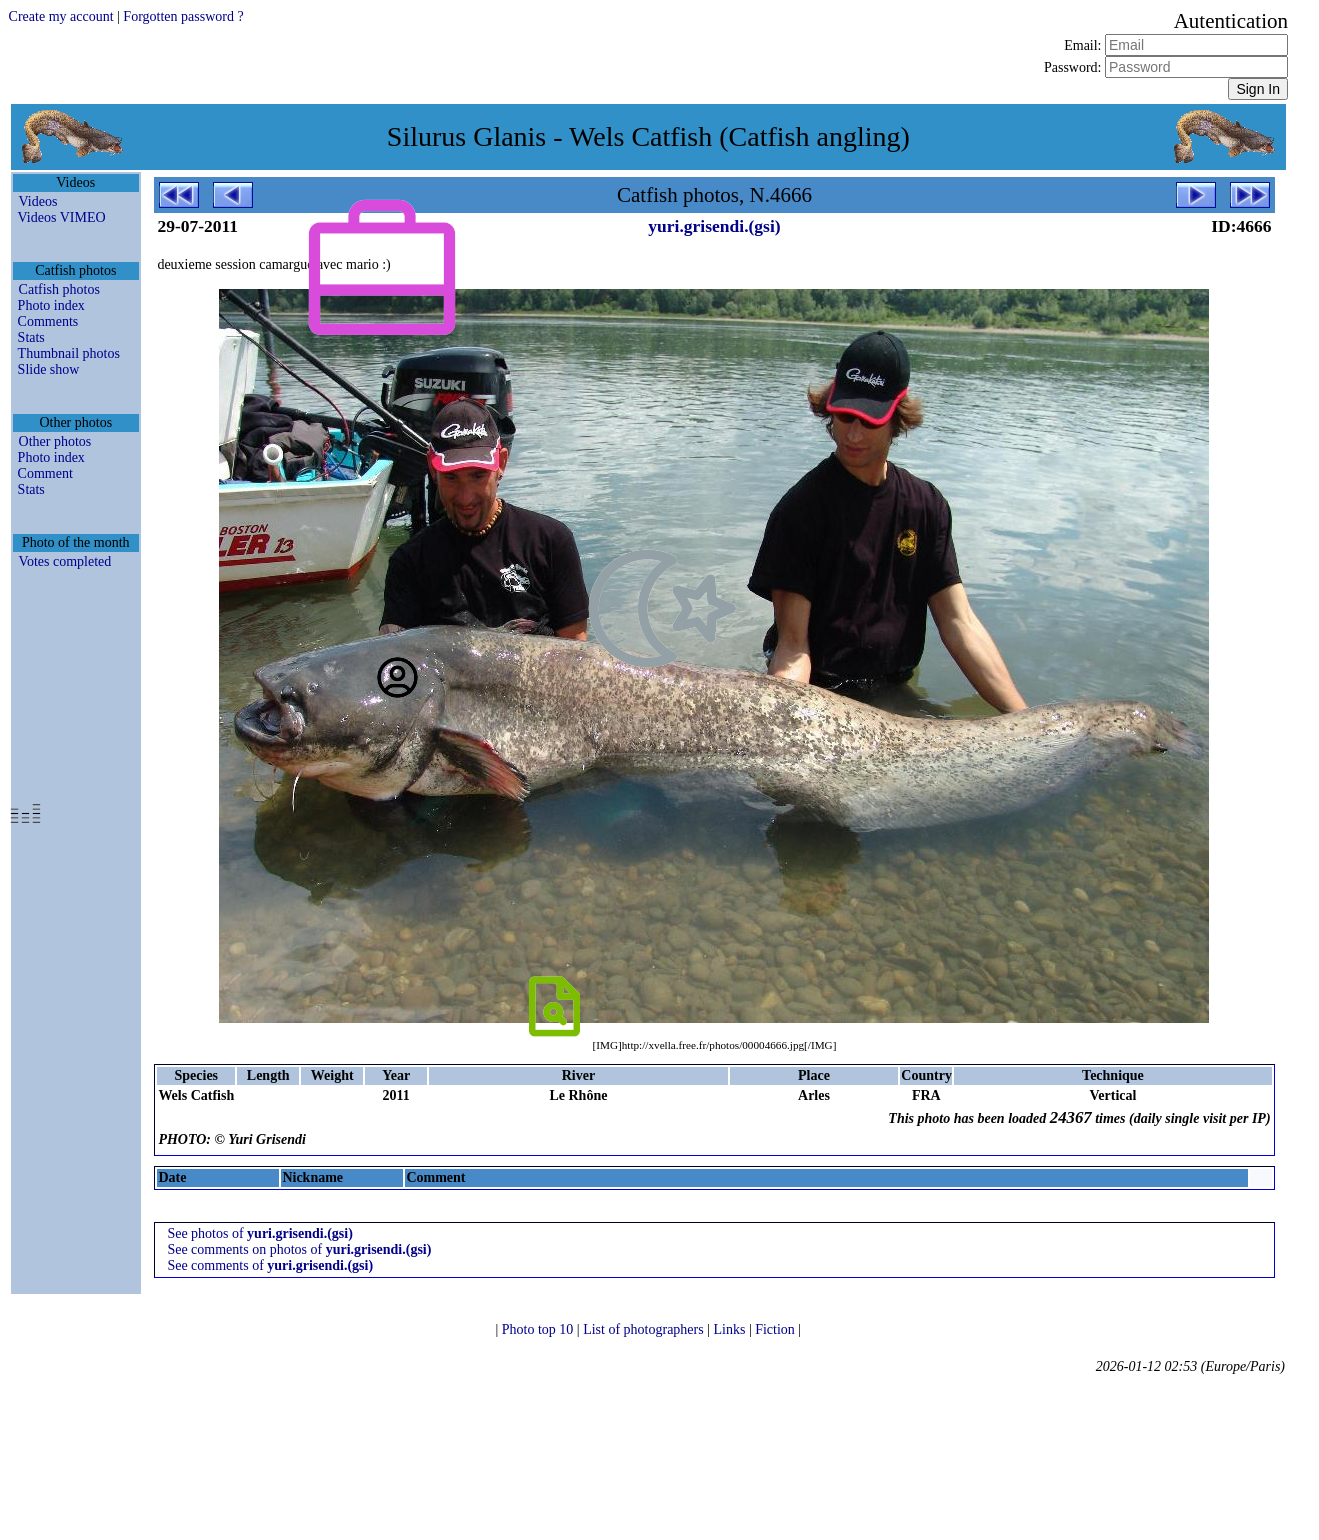  Describe the element at coordinates (25, 813) in the screenshot. I see `adjust audio equalizer settings` at that location.